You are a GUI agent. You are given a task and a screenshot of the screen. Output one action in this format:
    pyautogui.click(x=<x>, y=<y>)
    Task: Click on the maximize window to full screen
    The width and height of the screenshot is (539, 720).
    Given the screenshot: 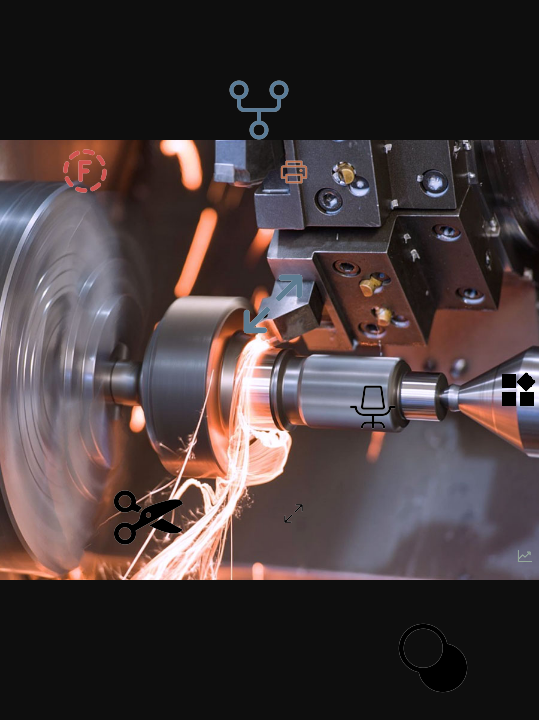 What is the action you would take?
    pyautogui.click(x=293, y=513)
    